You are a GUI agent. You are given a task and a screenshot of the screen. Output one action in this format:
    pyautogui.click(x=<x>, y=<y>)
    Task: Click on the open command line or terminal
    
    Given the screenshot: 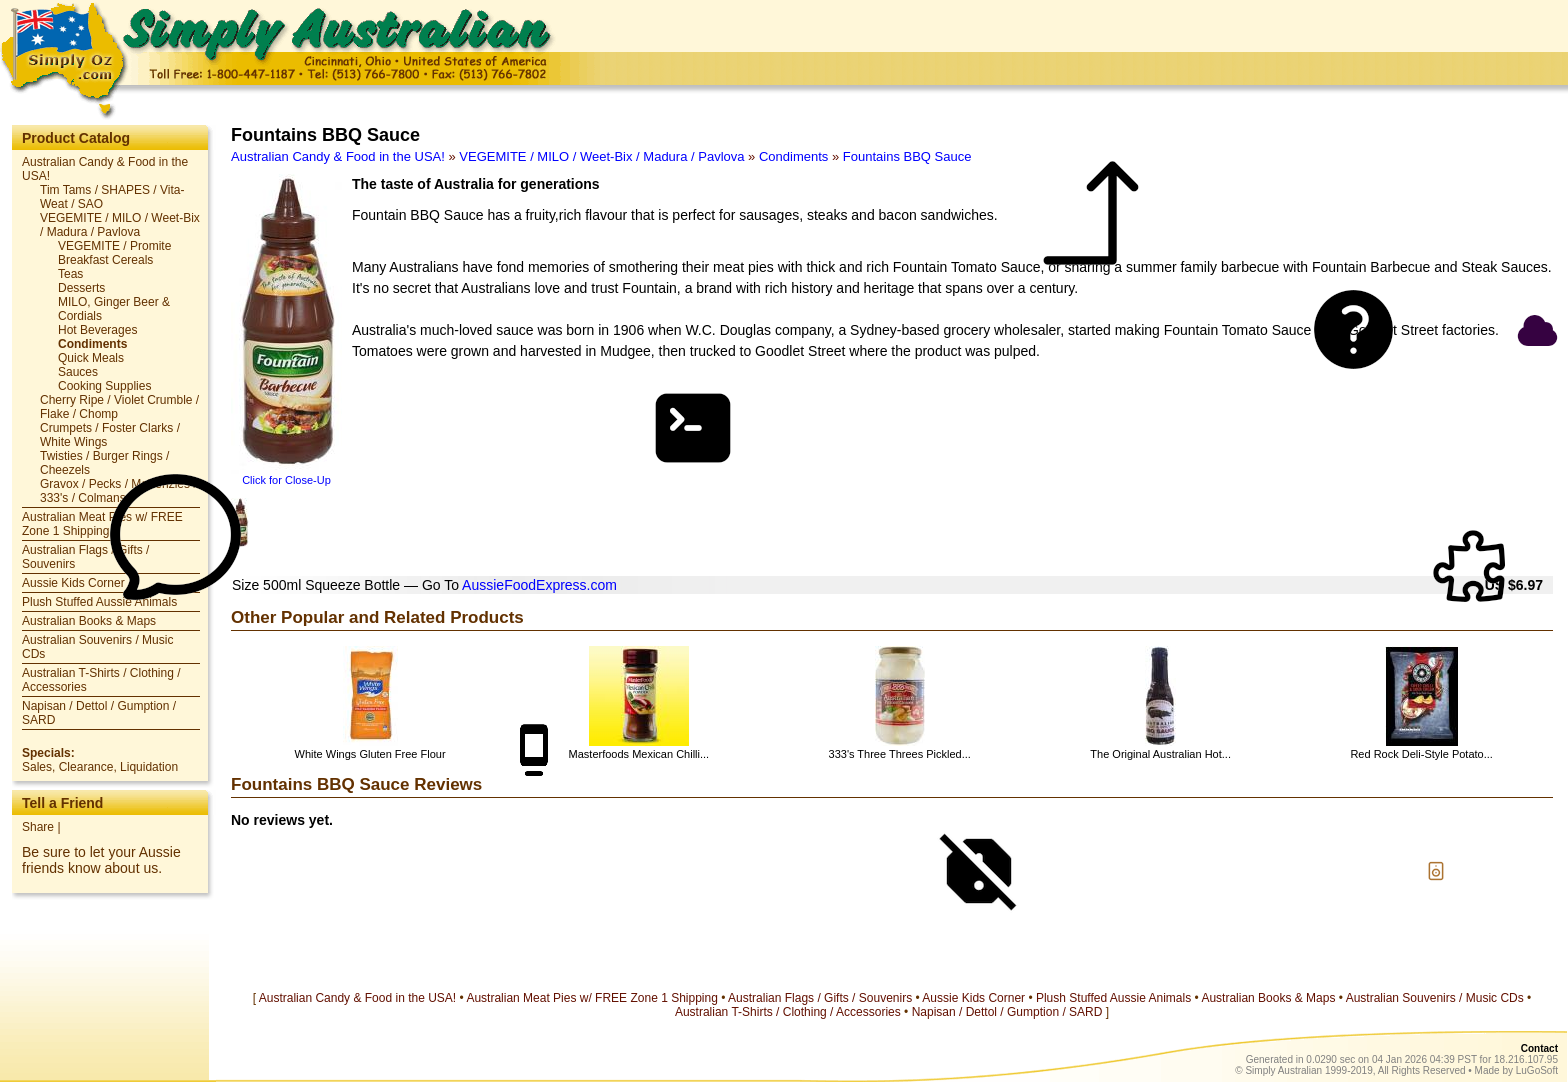 What is the action you would take?
    pyautogui.click(x=693, y=428)
    